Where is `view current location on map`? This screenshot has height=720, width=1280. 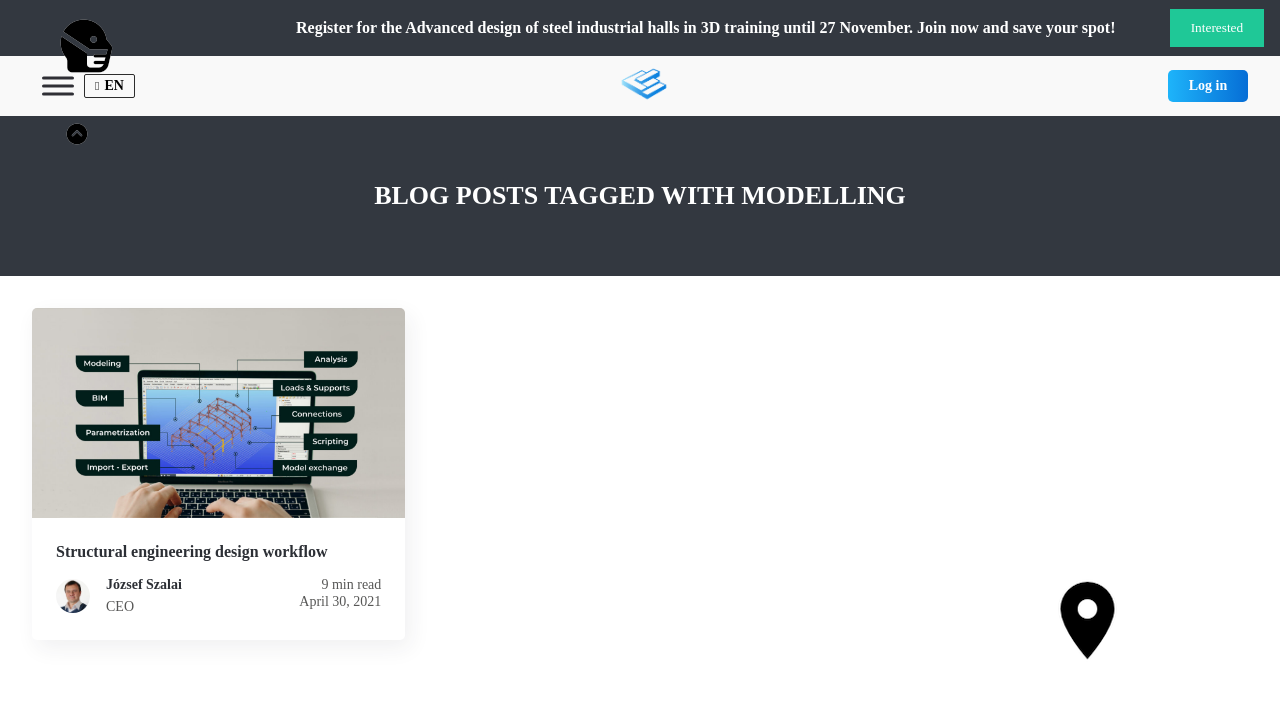 view current location on map is located at coordinates (1087, 620).